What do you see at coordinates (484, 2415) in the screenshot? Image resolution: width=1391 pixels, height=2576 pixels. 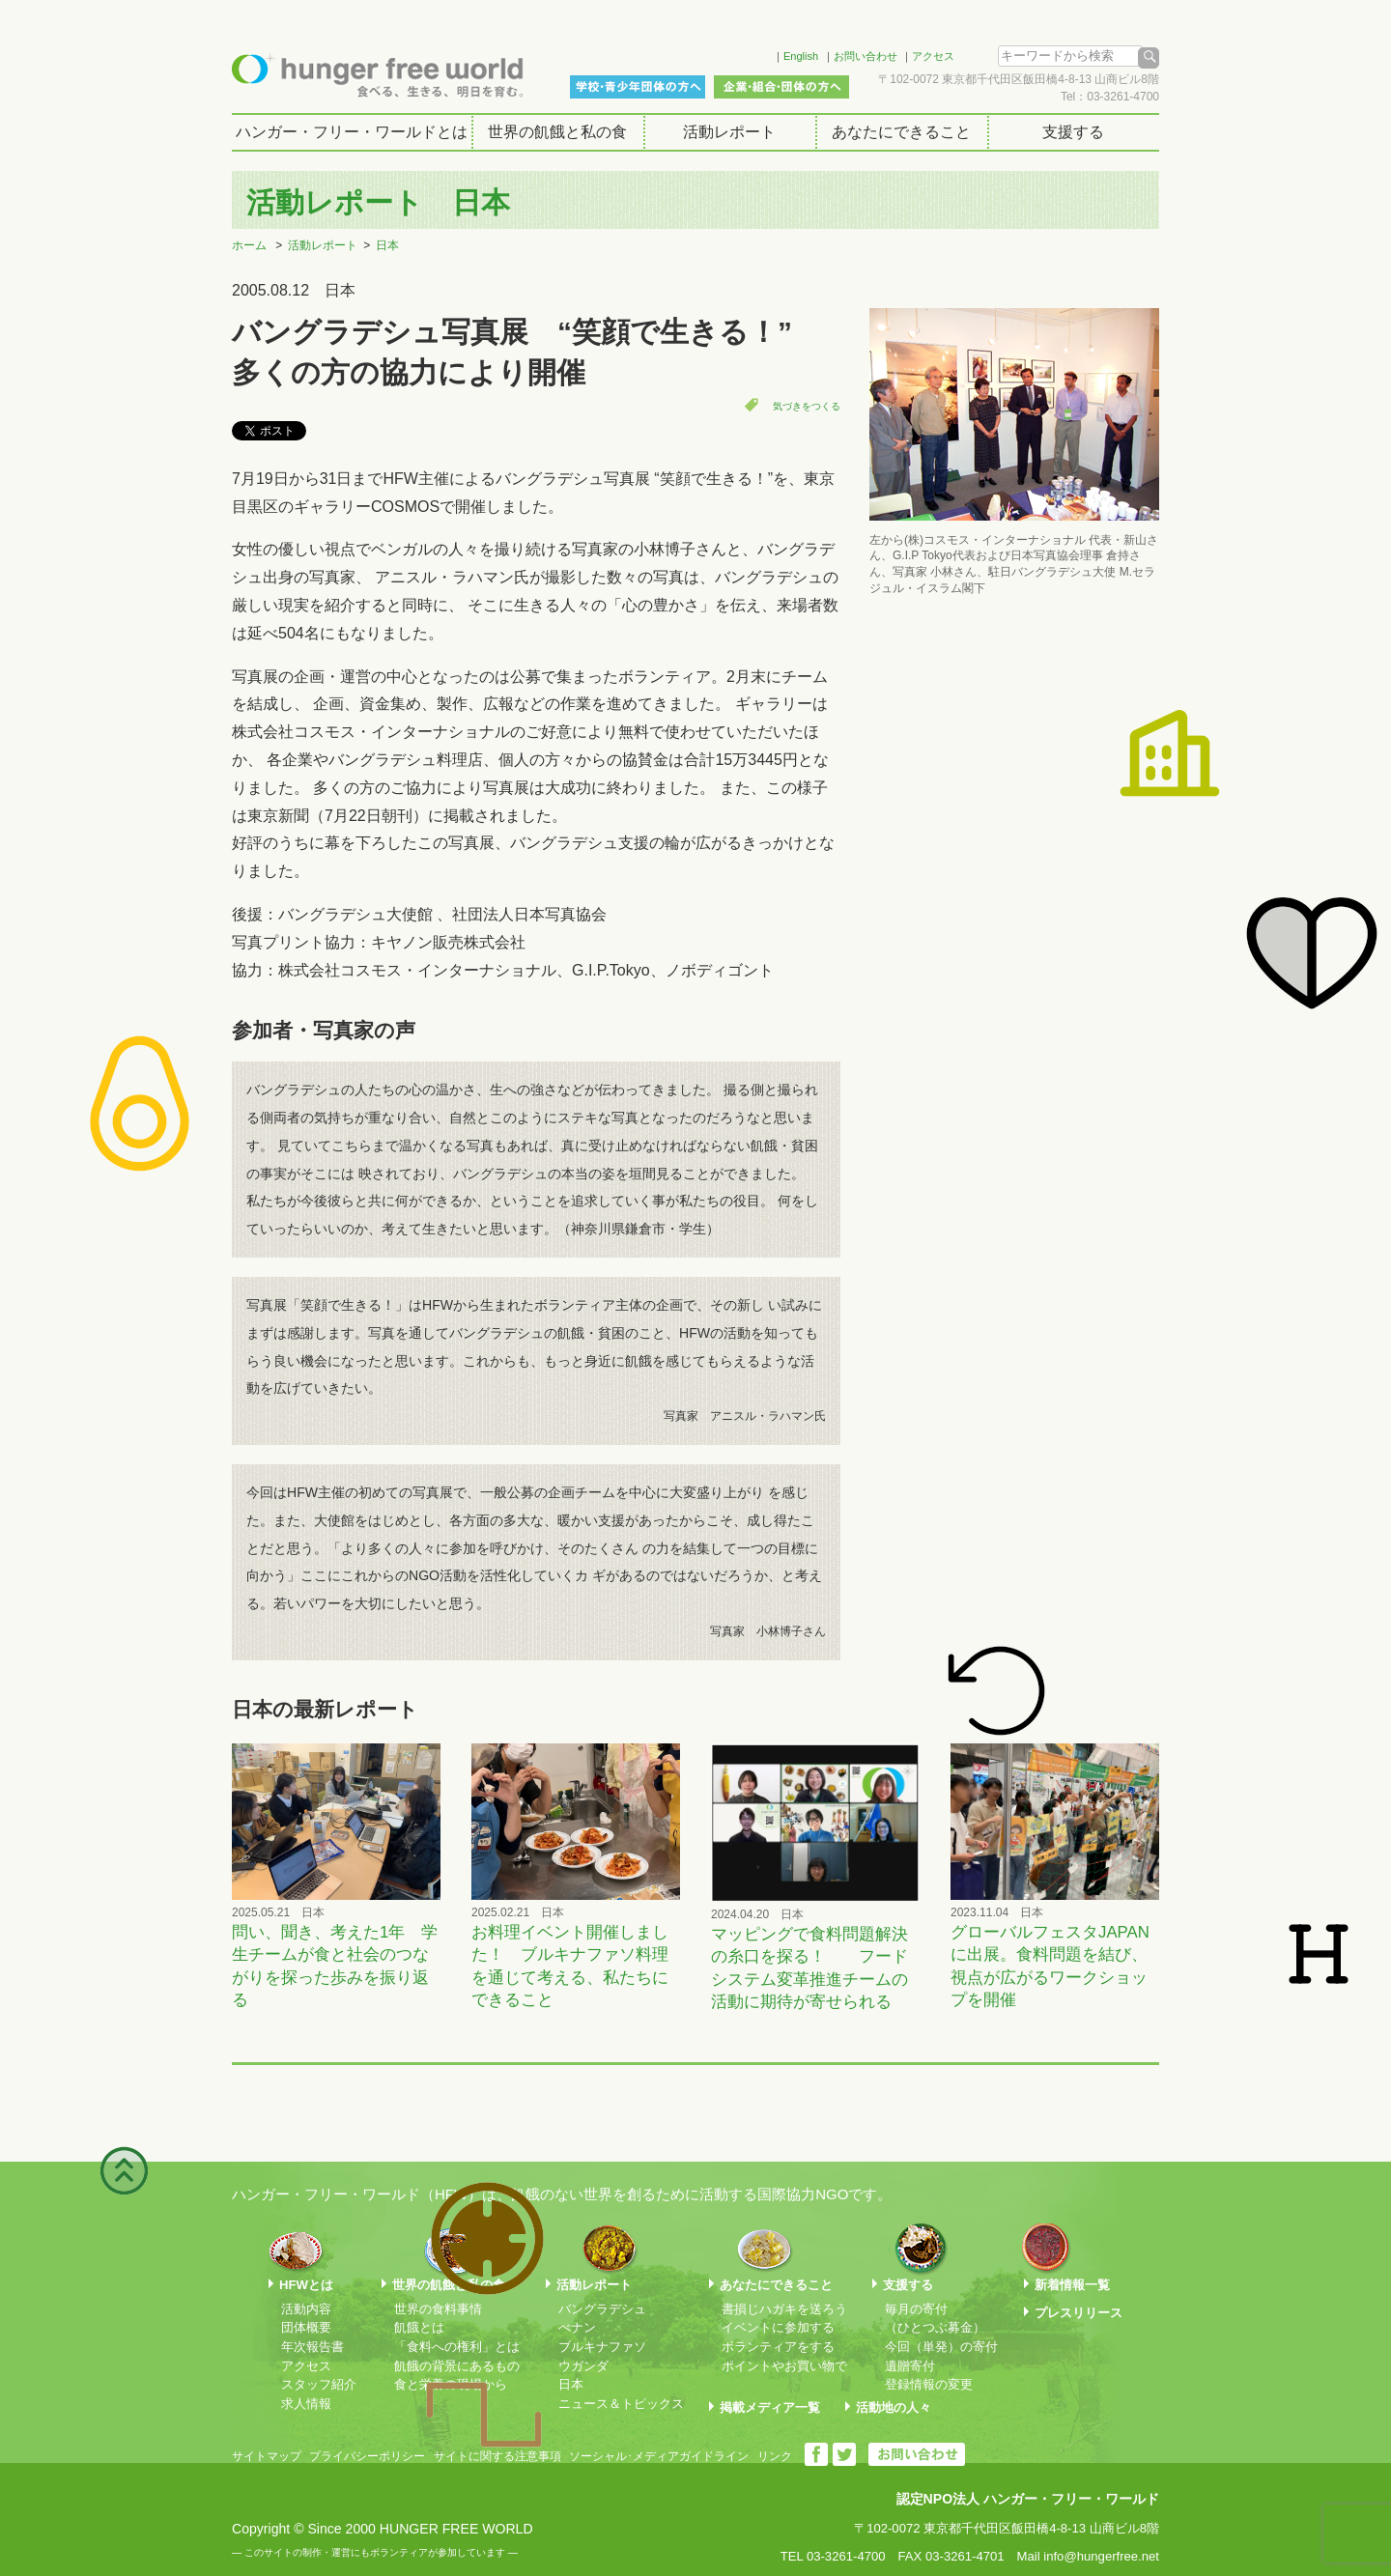 I see `toggle square wave audio signal` at bounding box center [484, 2415].